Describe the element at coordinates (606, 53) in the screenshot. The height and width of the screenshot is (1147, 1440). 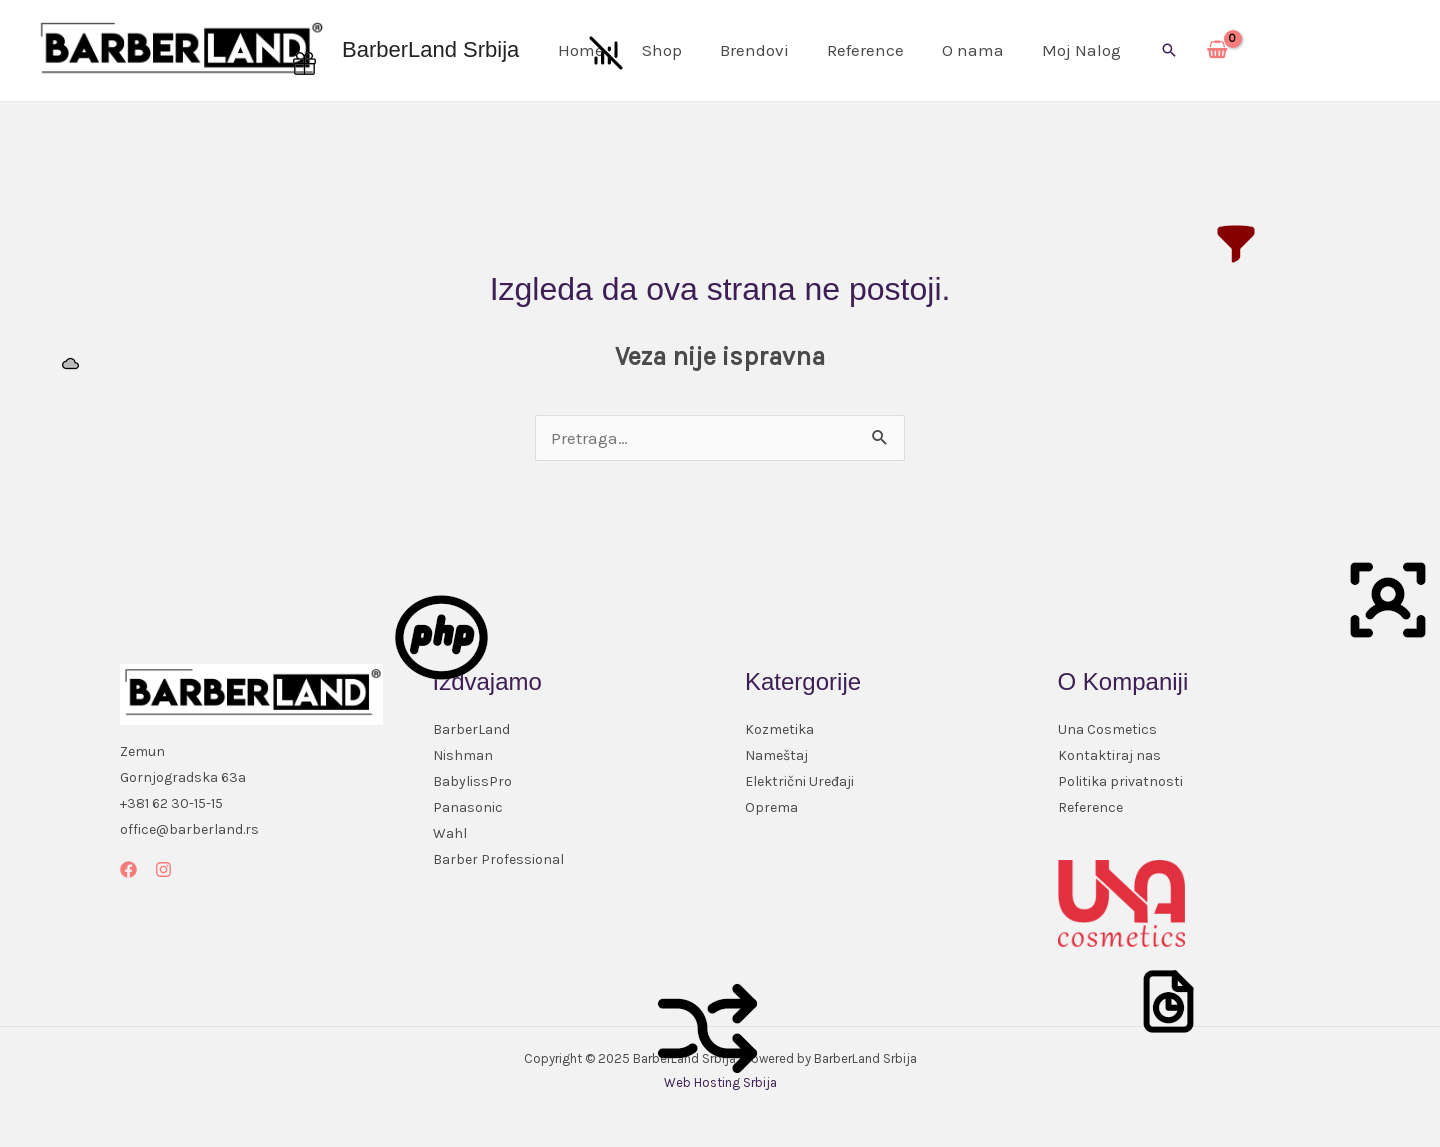
I see `no cellular signal available` at that location.